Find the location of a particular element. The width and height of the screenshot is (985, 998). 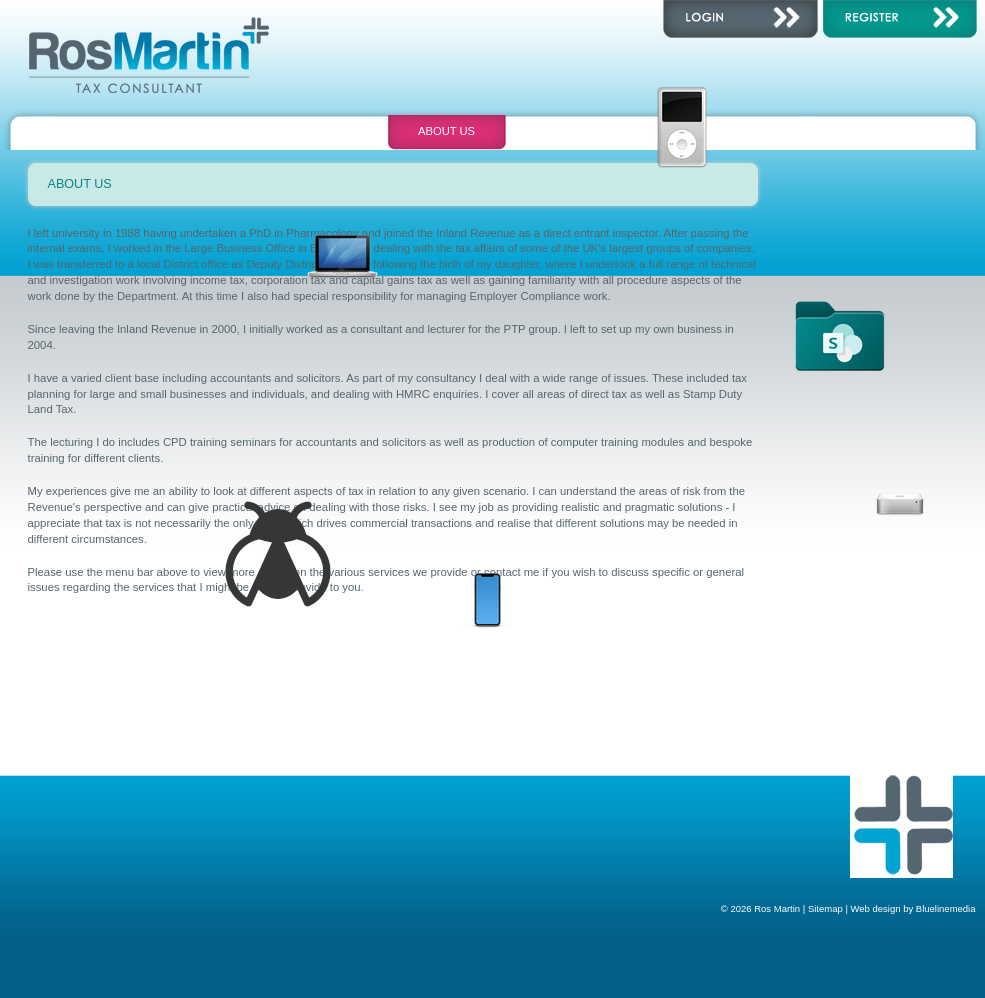

represents this macbook in system preferences or device settings is located at coordinates (342, 252).